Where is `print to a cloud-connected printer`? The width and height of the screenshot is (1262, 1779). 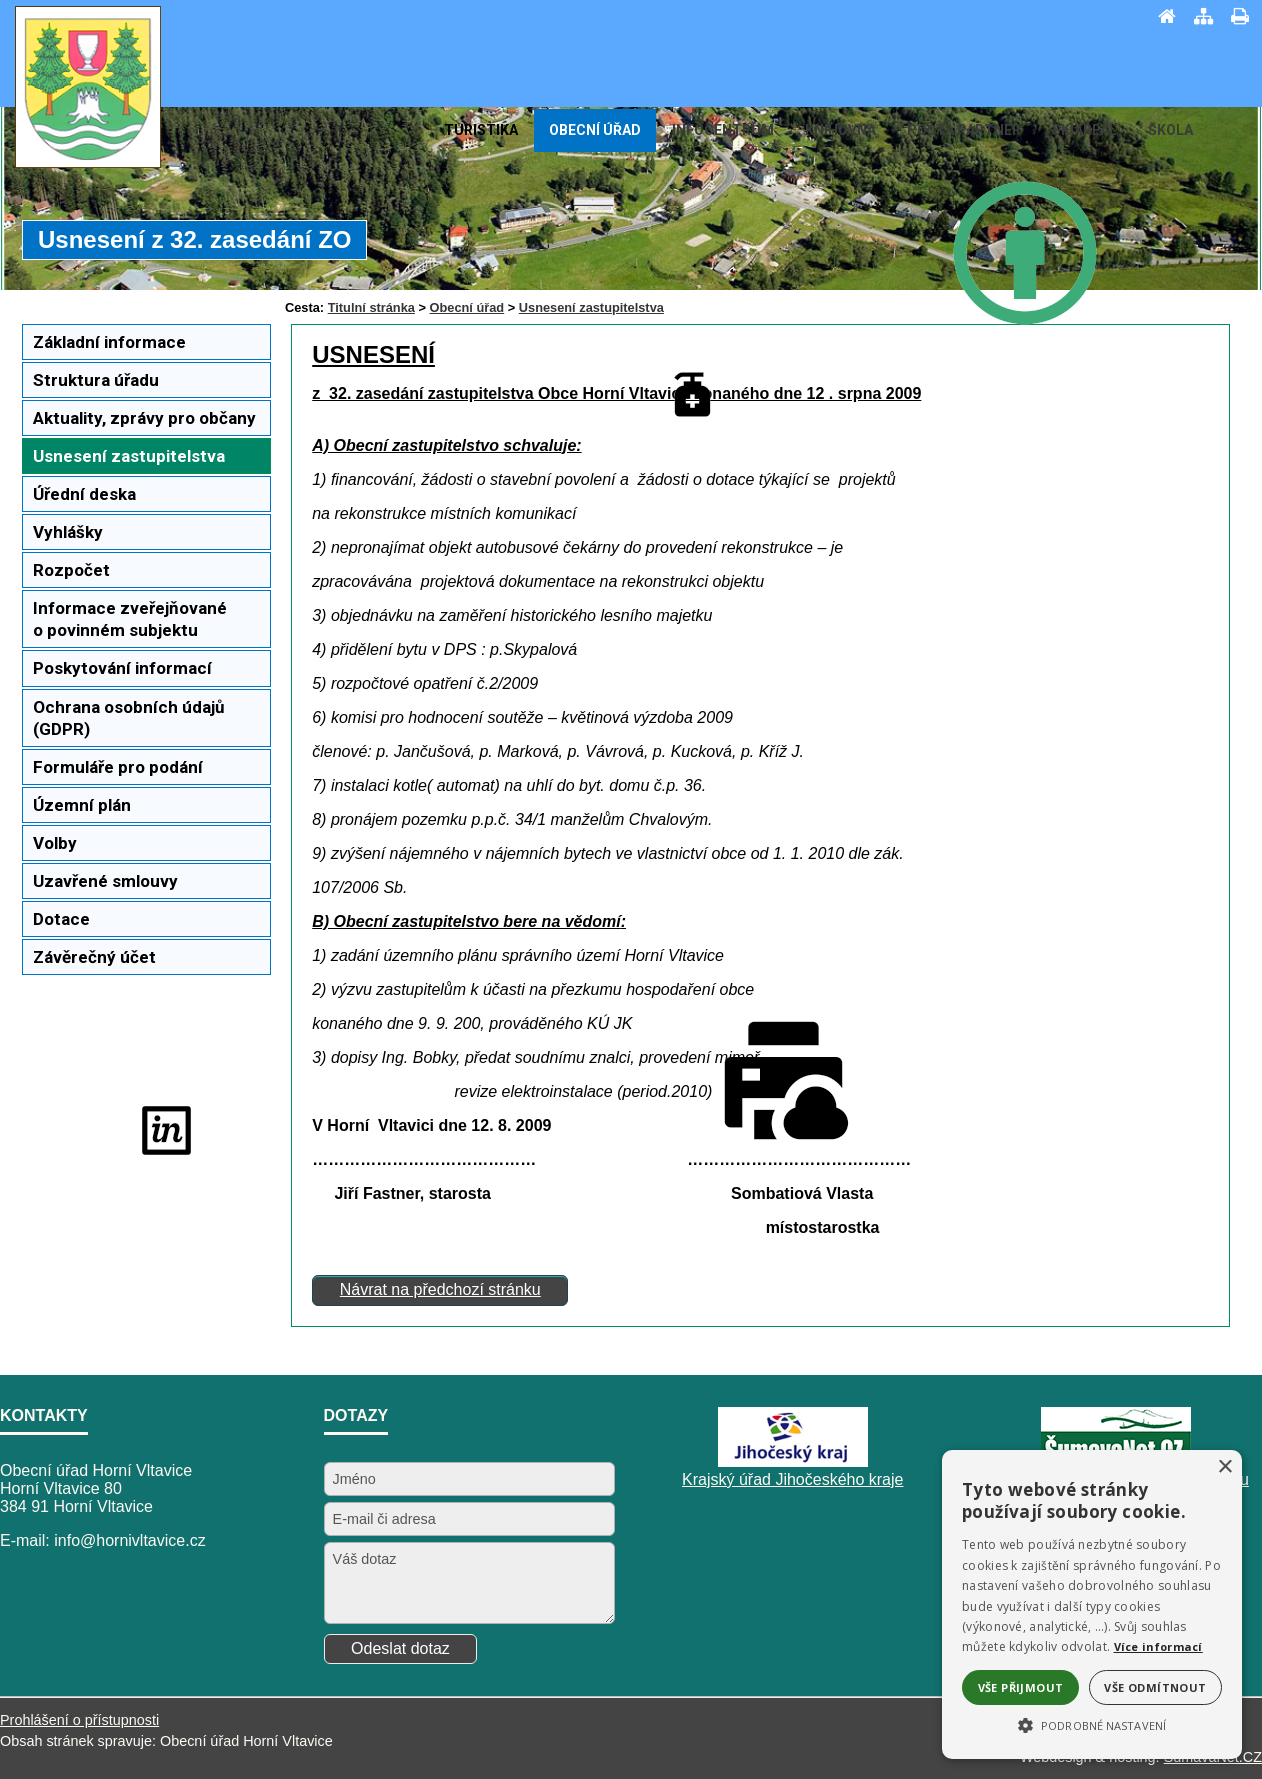
print to a cloud-connected printer is located at coordinates (783, 1080).